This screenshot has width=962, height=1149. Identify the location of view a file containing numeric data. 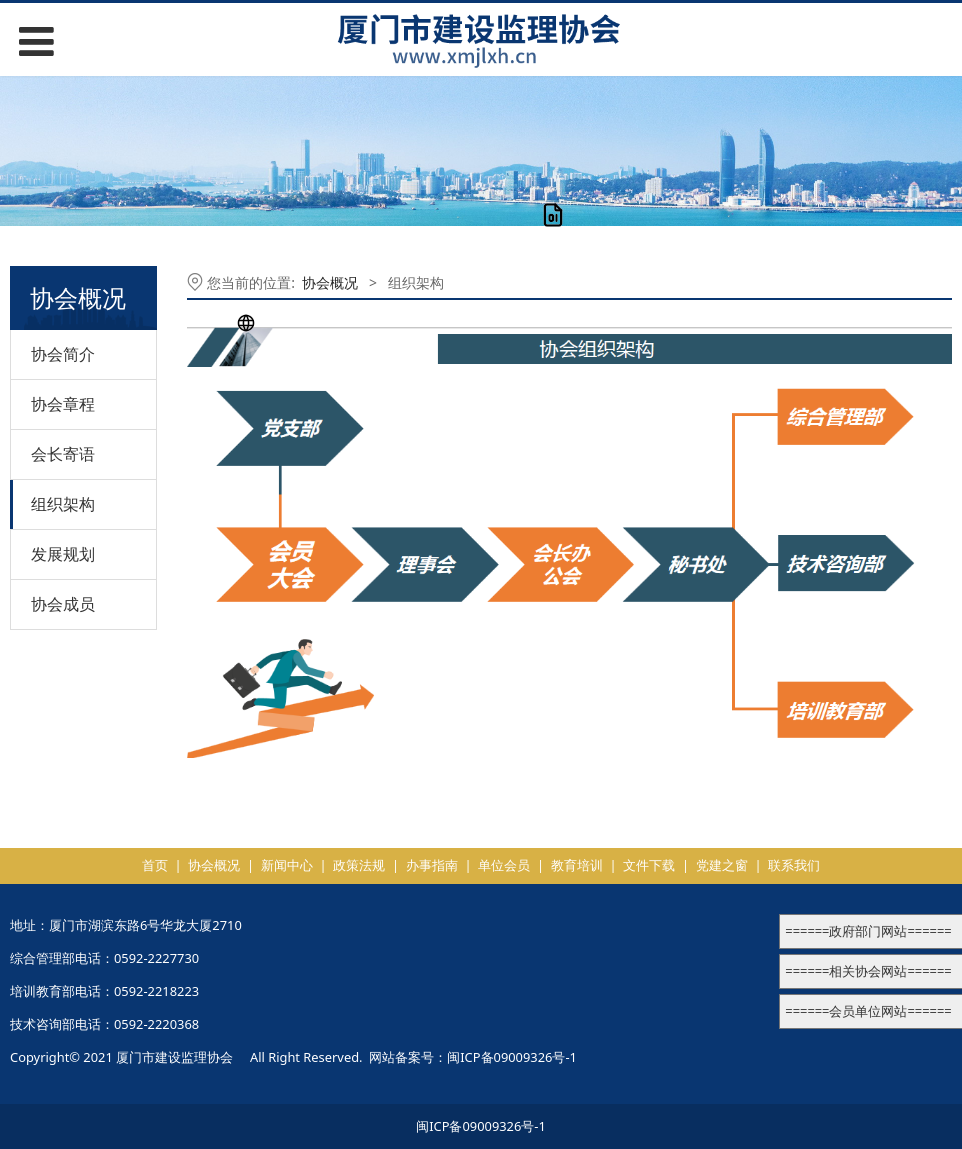
(553, 215).